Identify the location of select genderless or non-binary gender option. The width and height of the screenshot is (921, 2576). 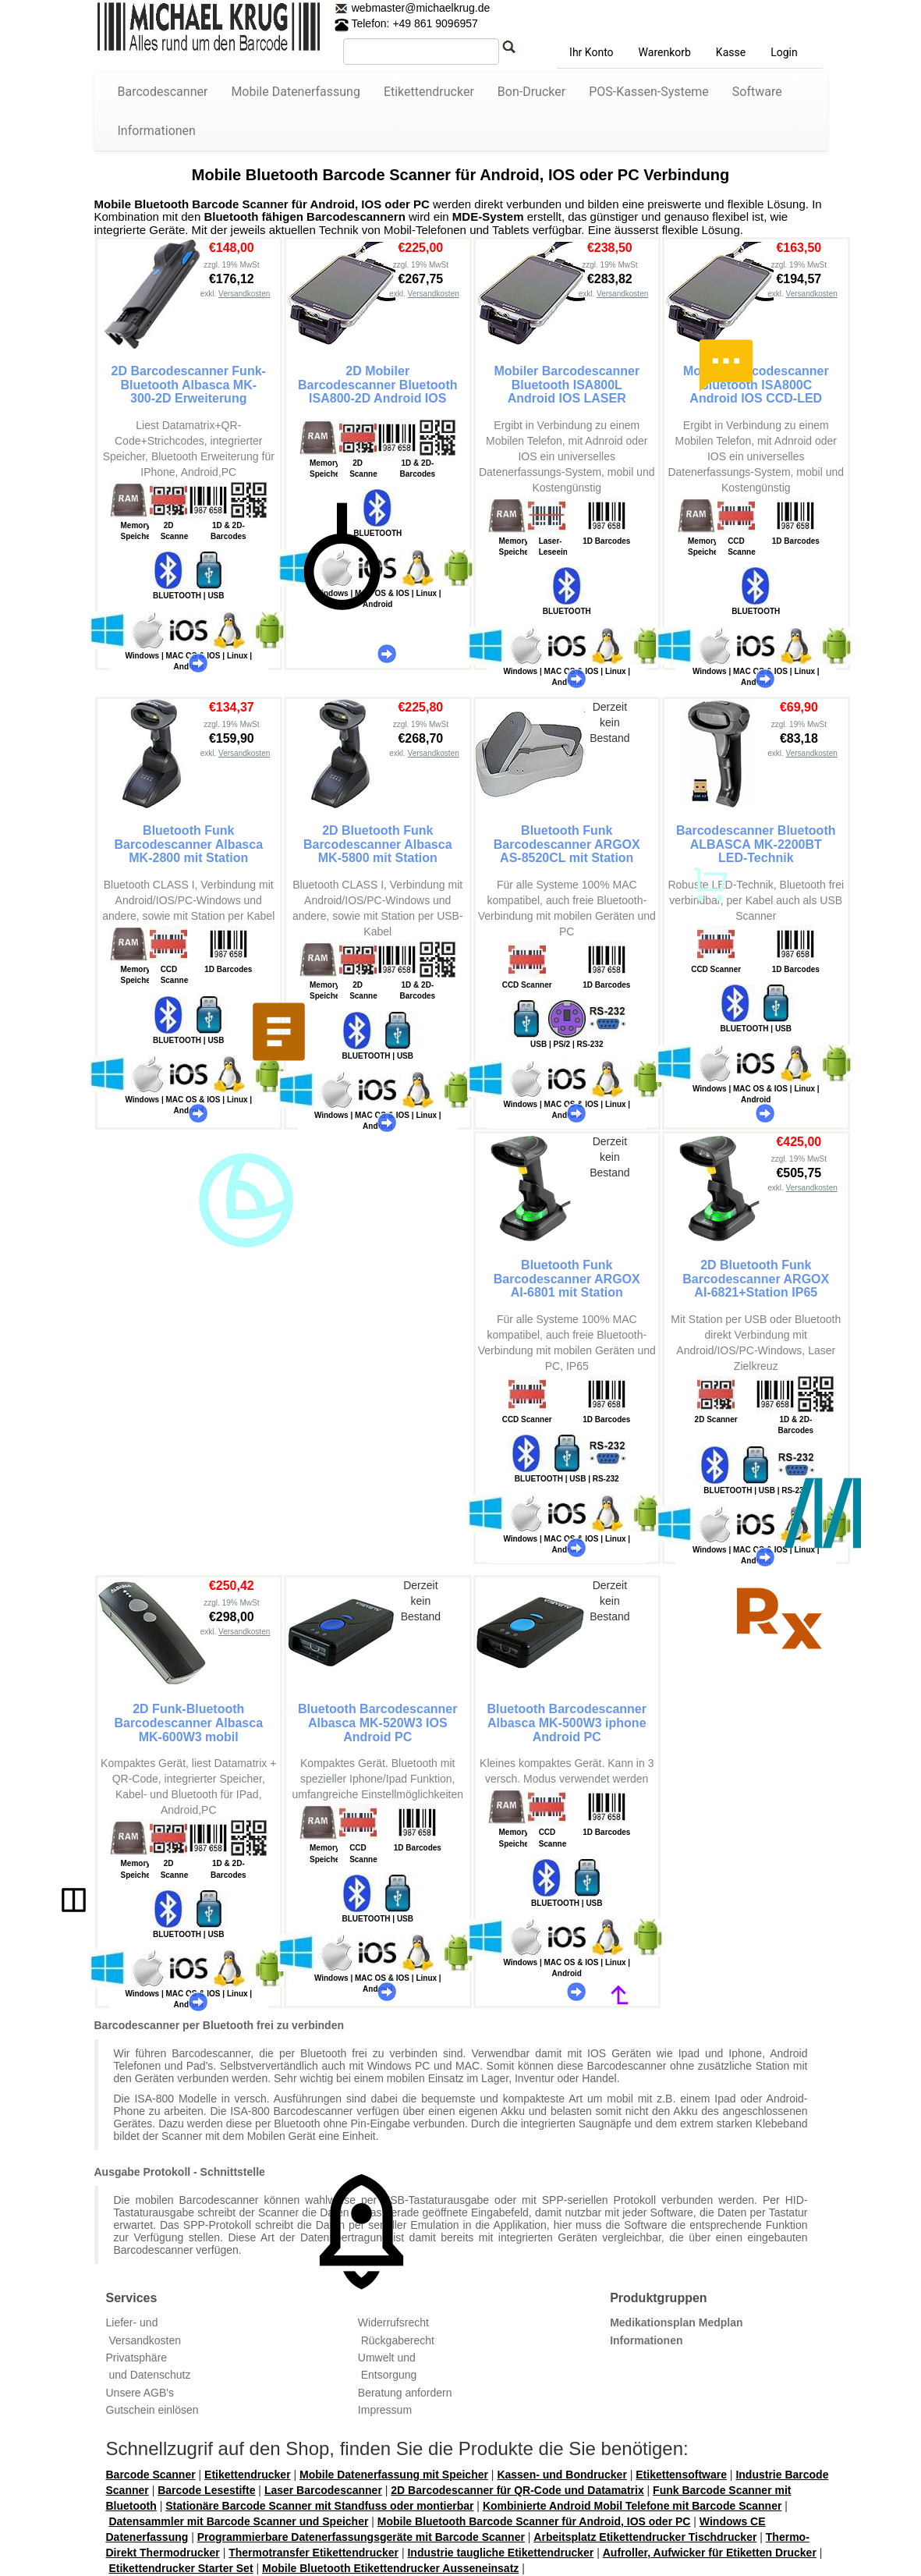
(342, 559).